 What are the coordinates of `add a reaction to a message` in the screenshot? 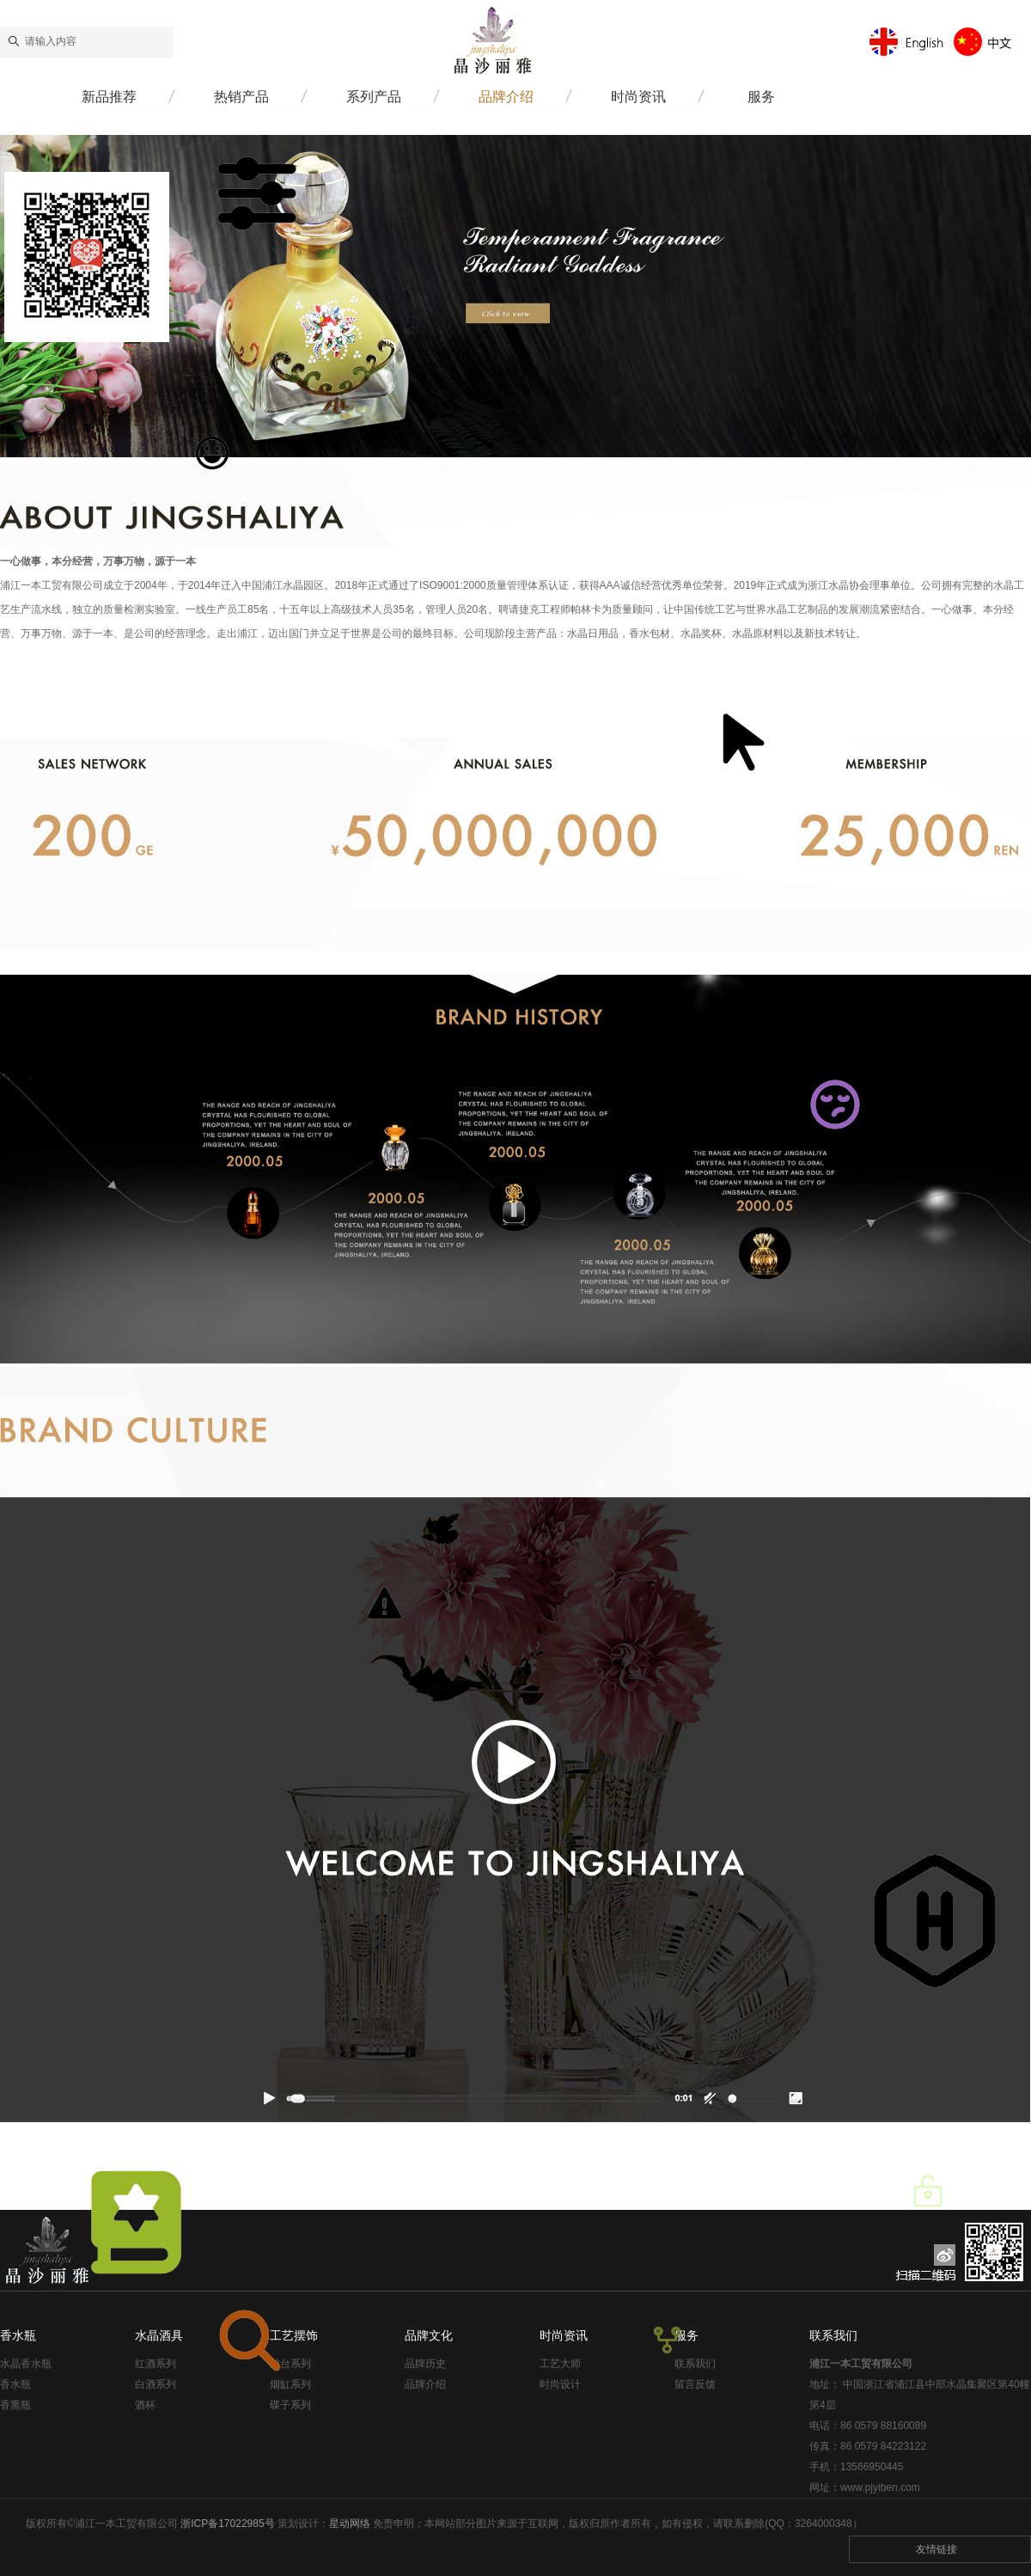 It's located at (212, 453).